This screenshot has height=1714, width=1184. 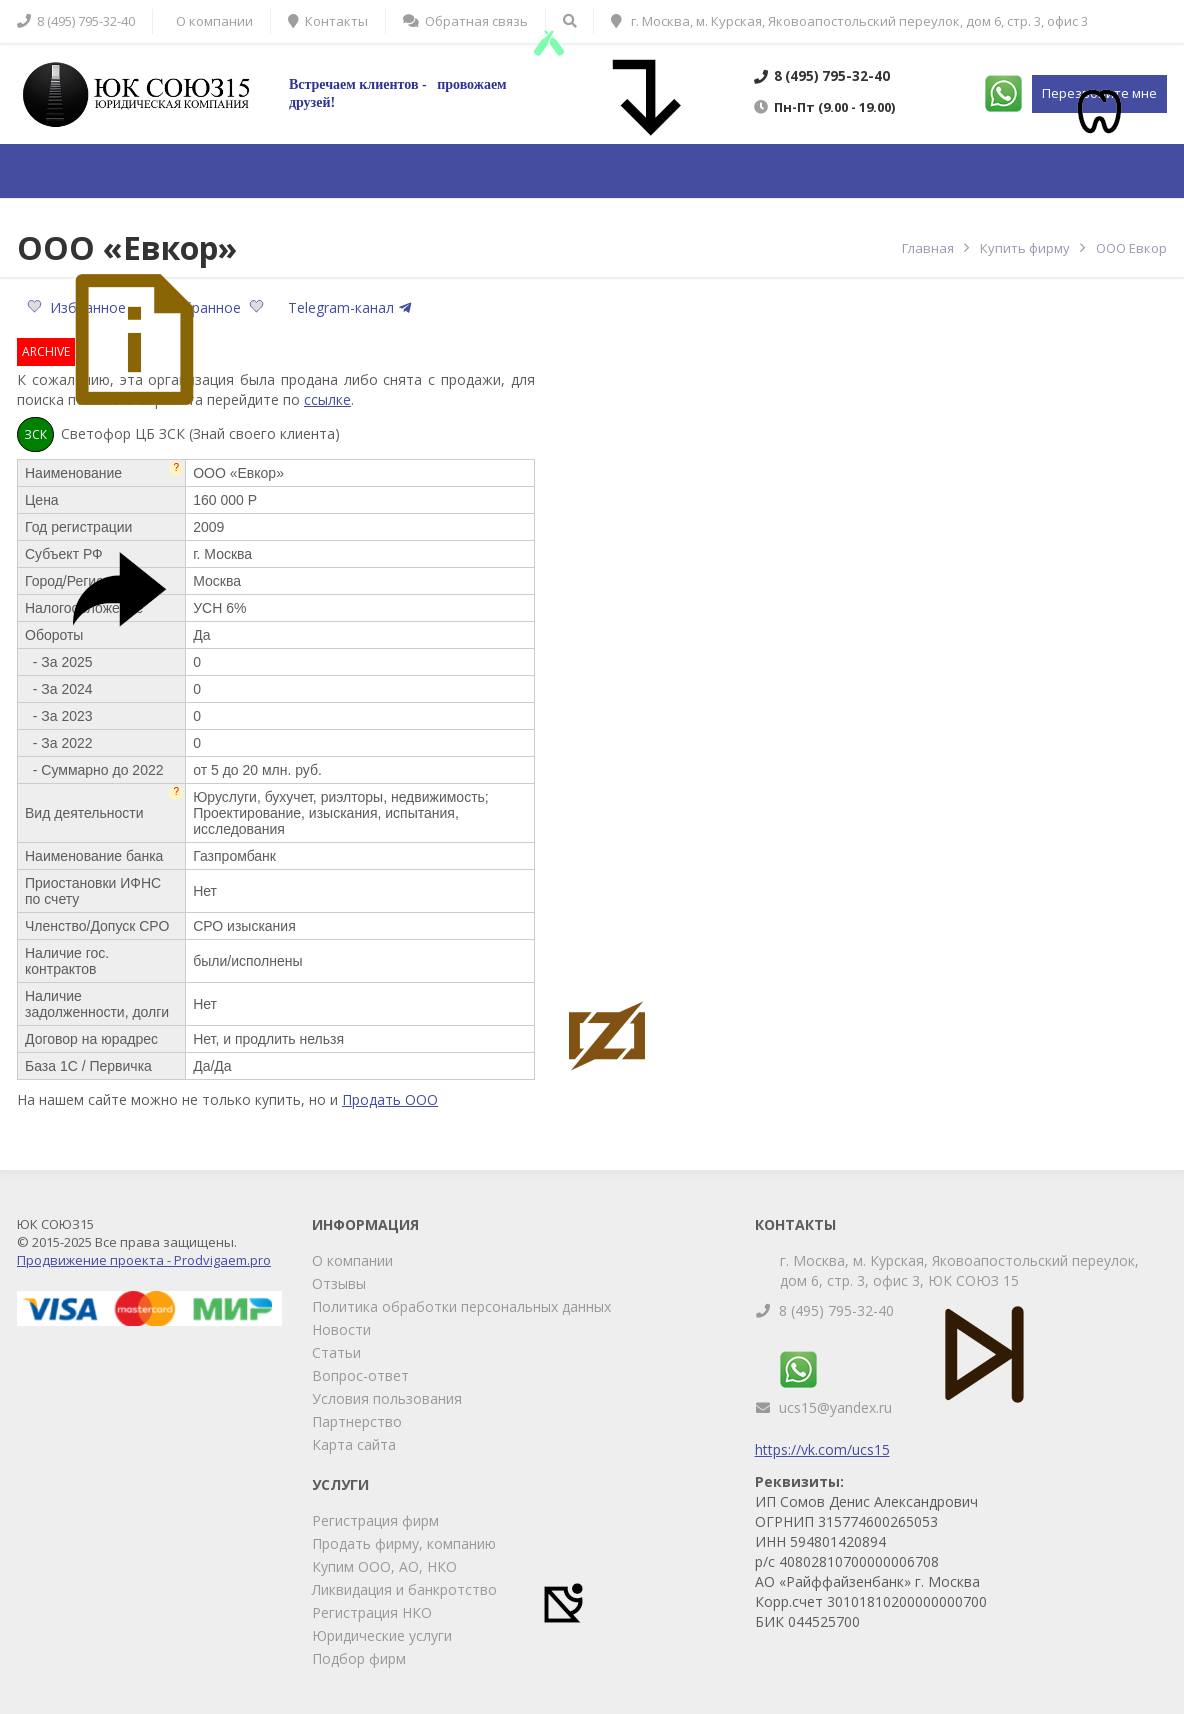 I want to click on access dental health or dentist services, so click(x=1099, y=111).